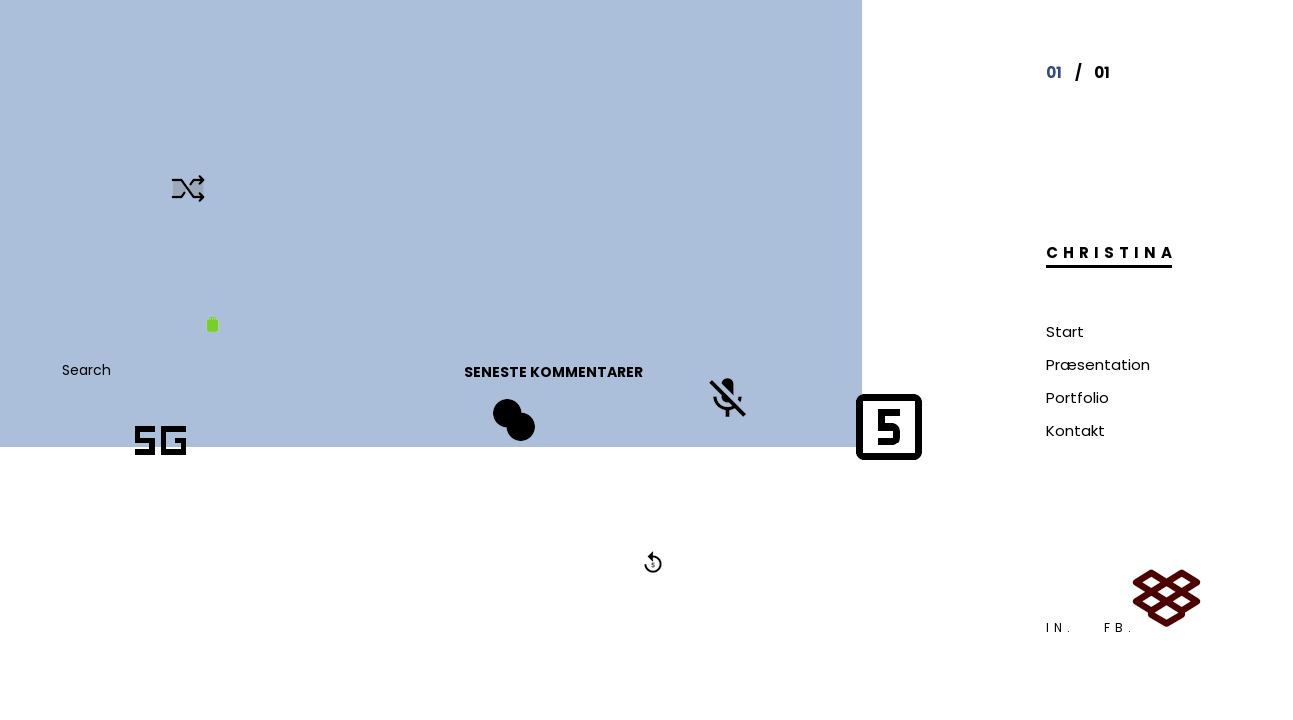 This screenshot has height=720, width=1293. I want to click on indicates 5G network connectivity status, so click(160, 440).